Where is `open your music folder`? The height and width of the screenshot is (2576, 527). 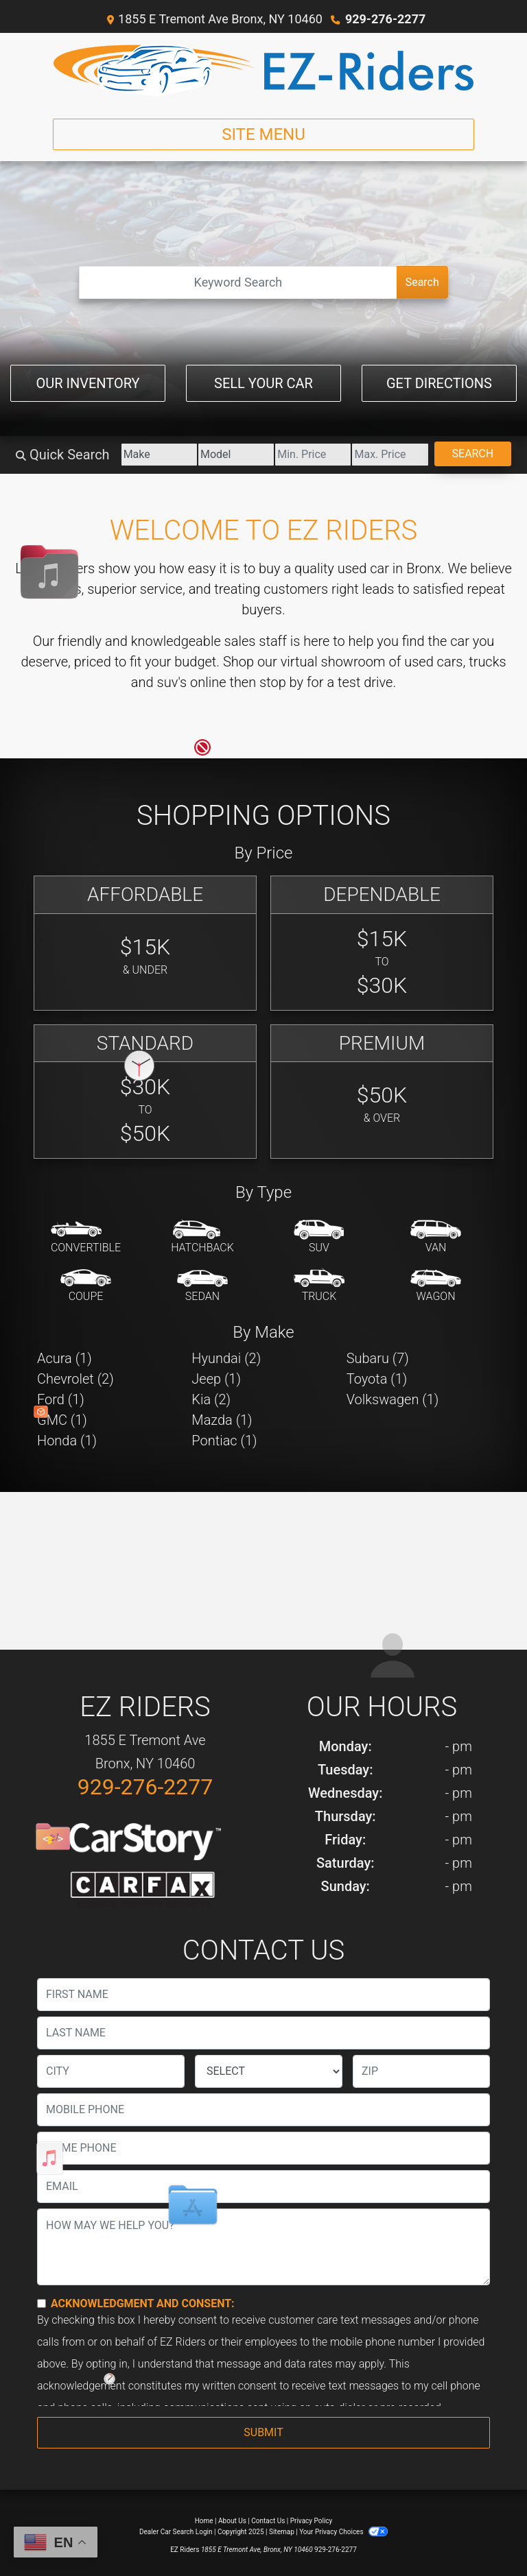
open your music folder is located at coordinates (49, 572).